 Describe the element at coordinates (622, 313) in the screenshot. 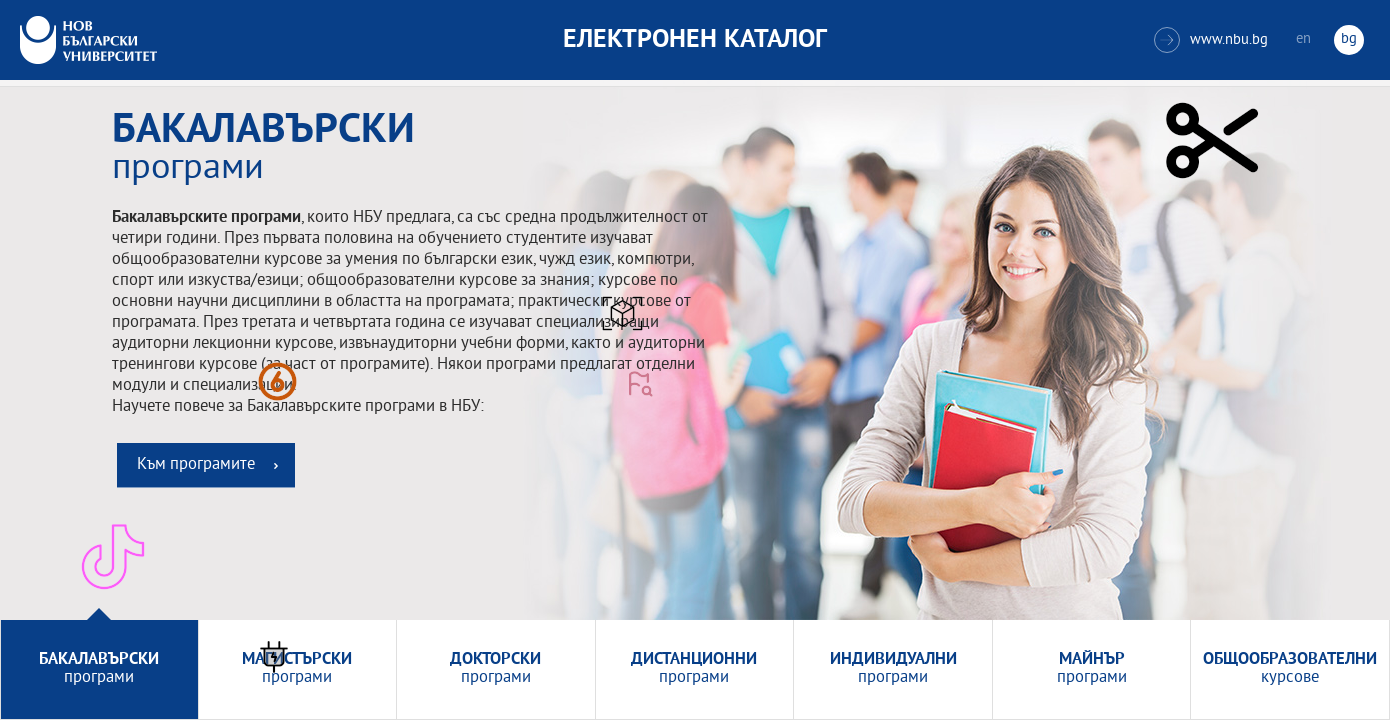

I see `scan or capture a 3D object` at that location.